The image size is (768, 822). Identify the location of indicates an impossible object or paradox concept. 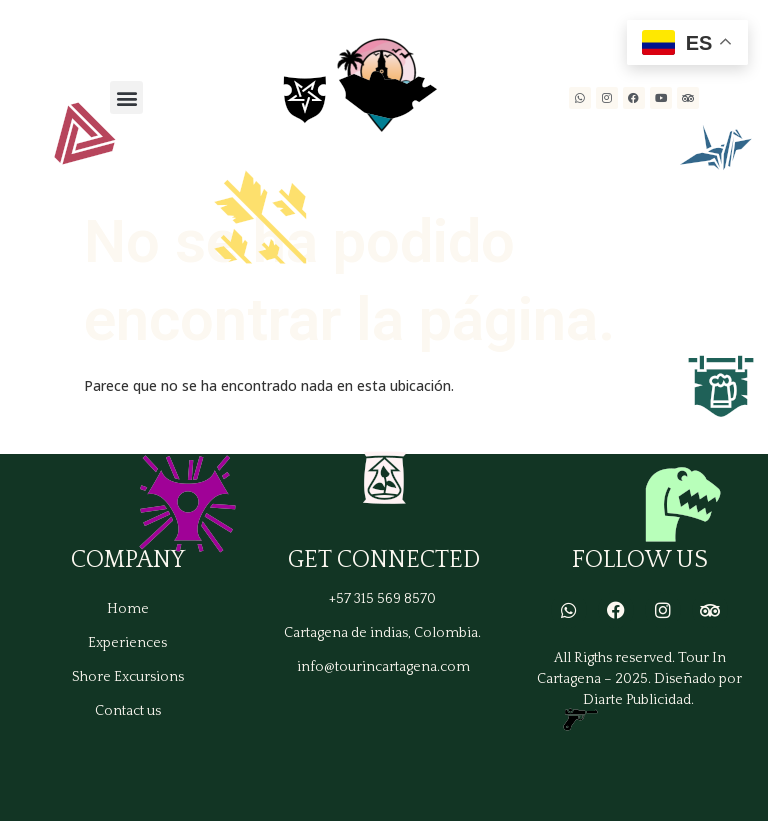
(84, 133).